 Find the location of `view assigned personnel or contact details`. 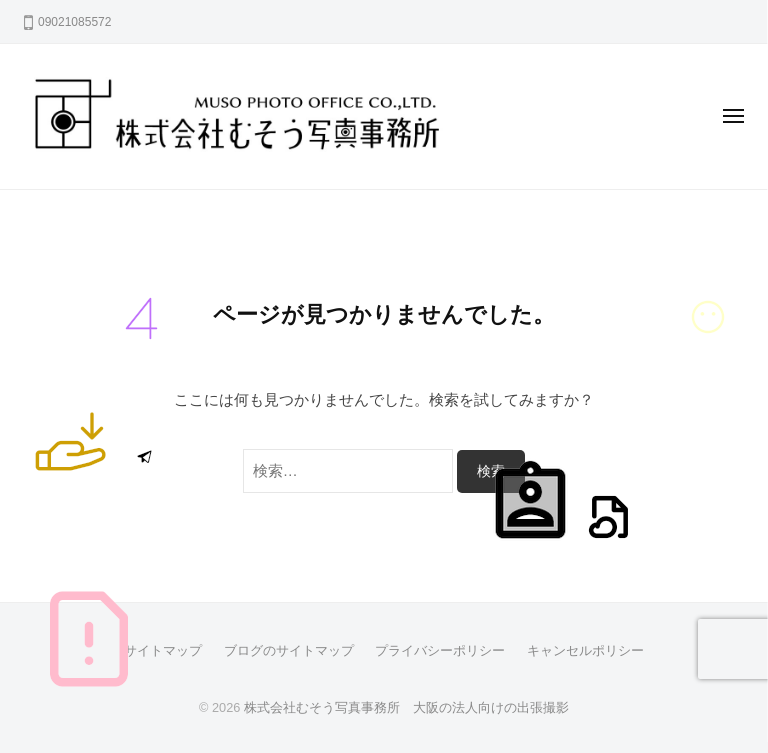

view assigned personnel or contact details is located at coordinates (530, 503).